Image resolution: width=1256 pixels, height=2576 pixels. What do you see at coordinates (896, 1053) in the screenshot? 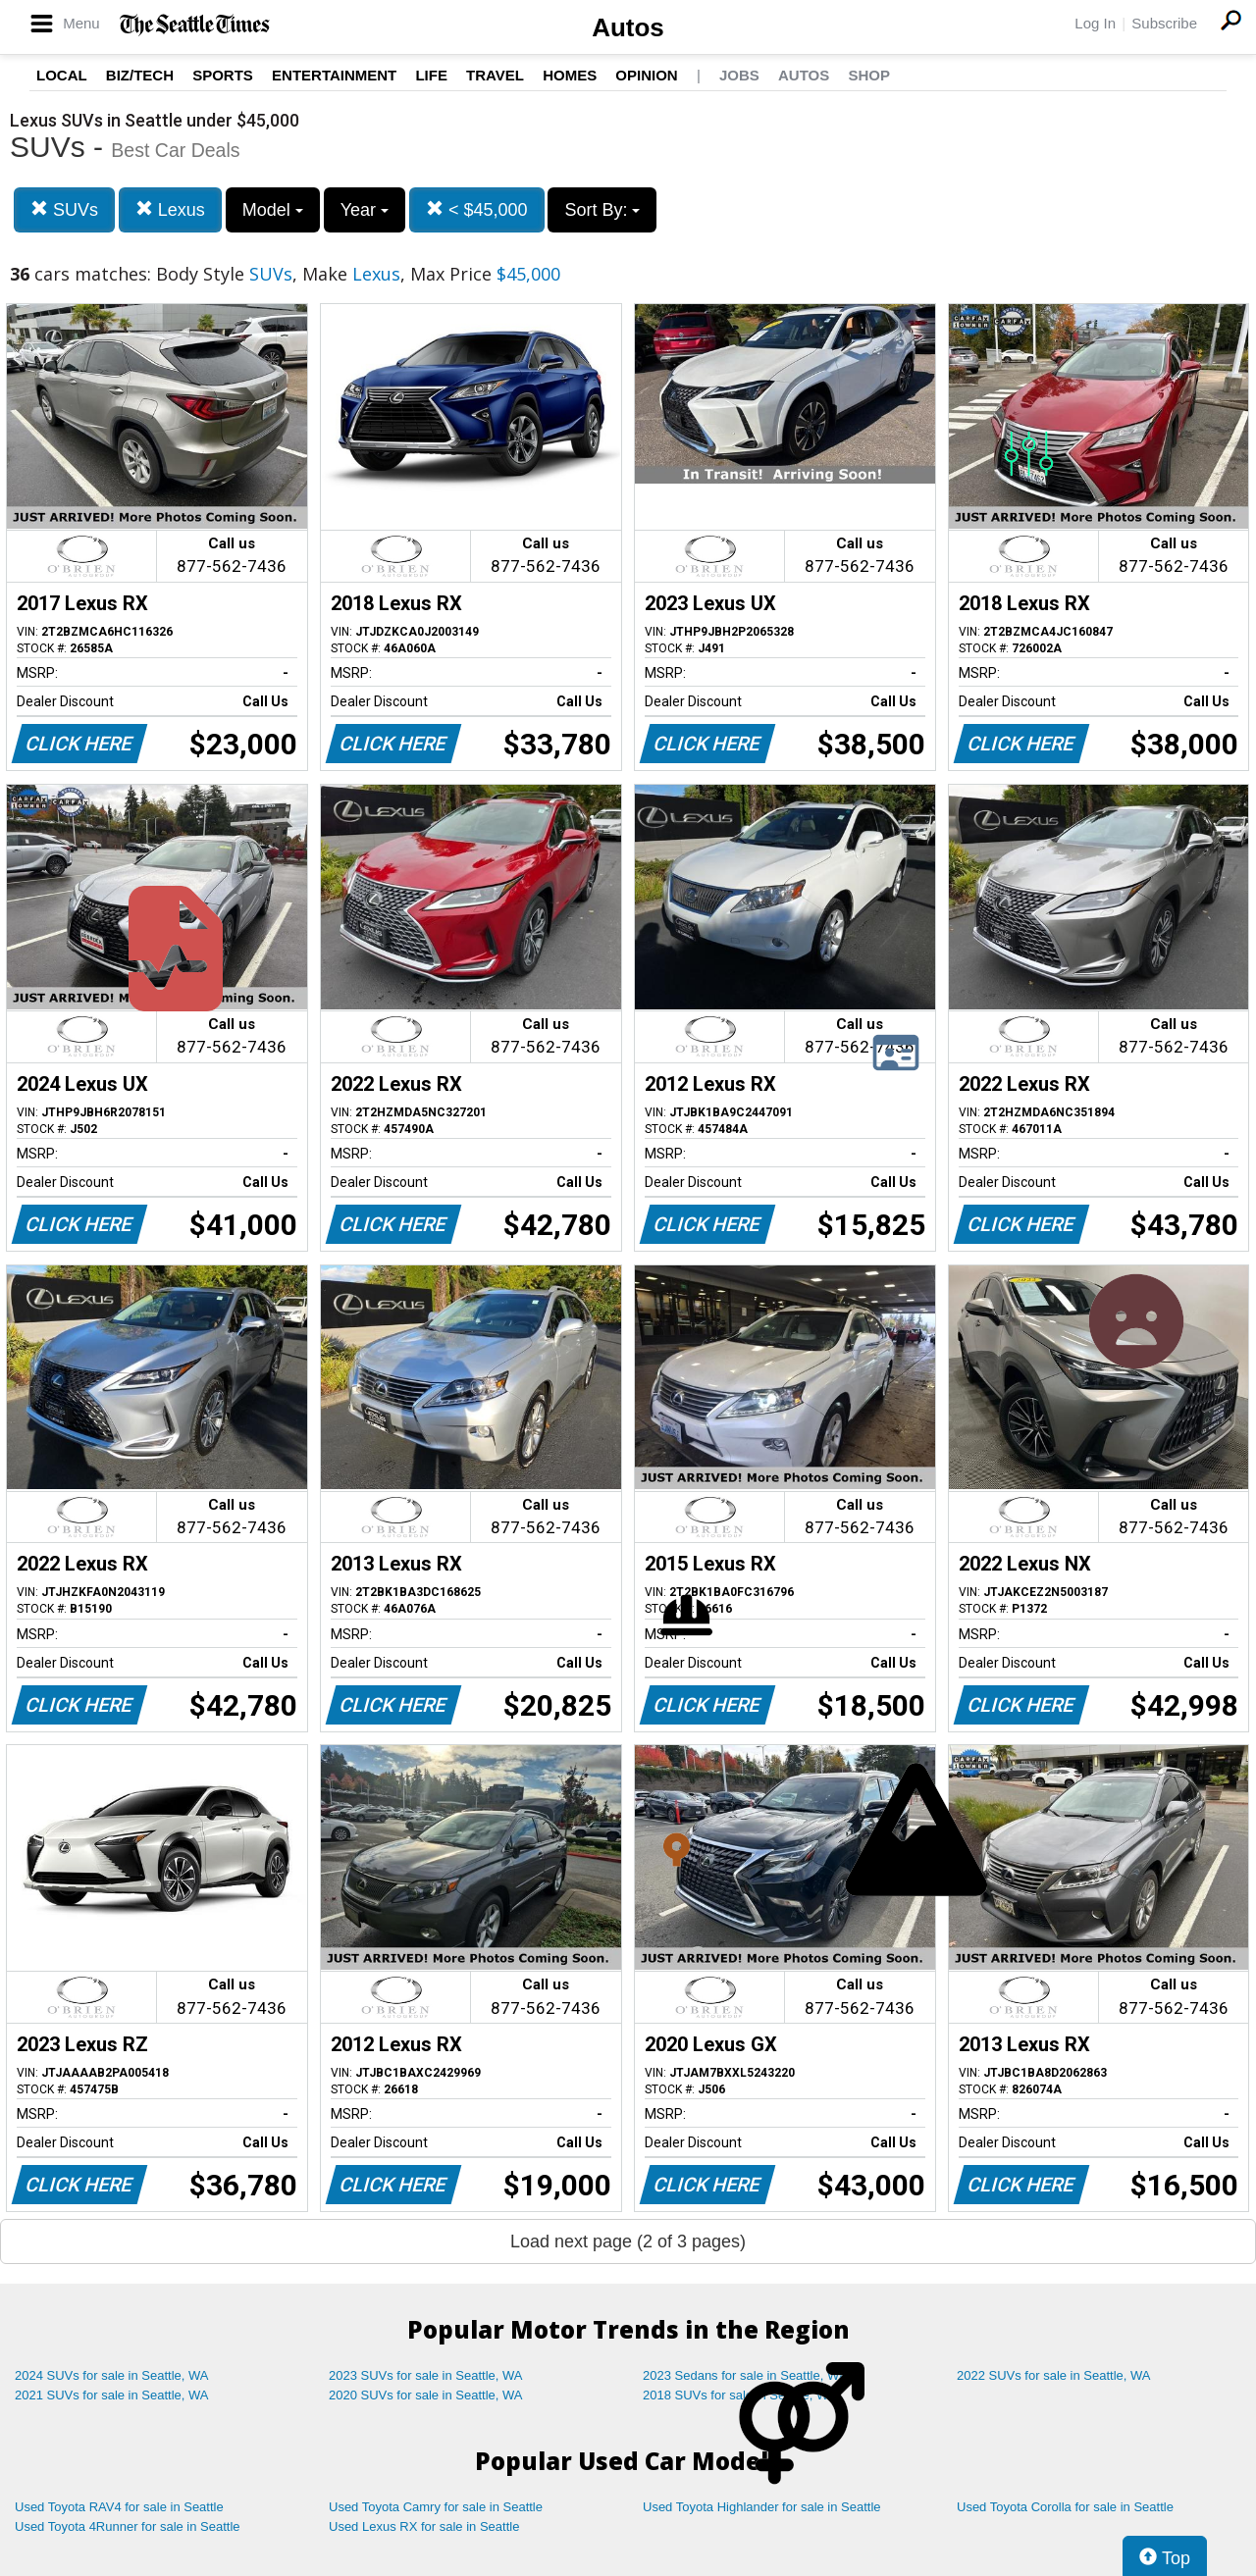
I see `view your profile or identification details` at bounding box center [896, 1053].